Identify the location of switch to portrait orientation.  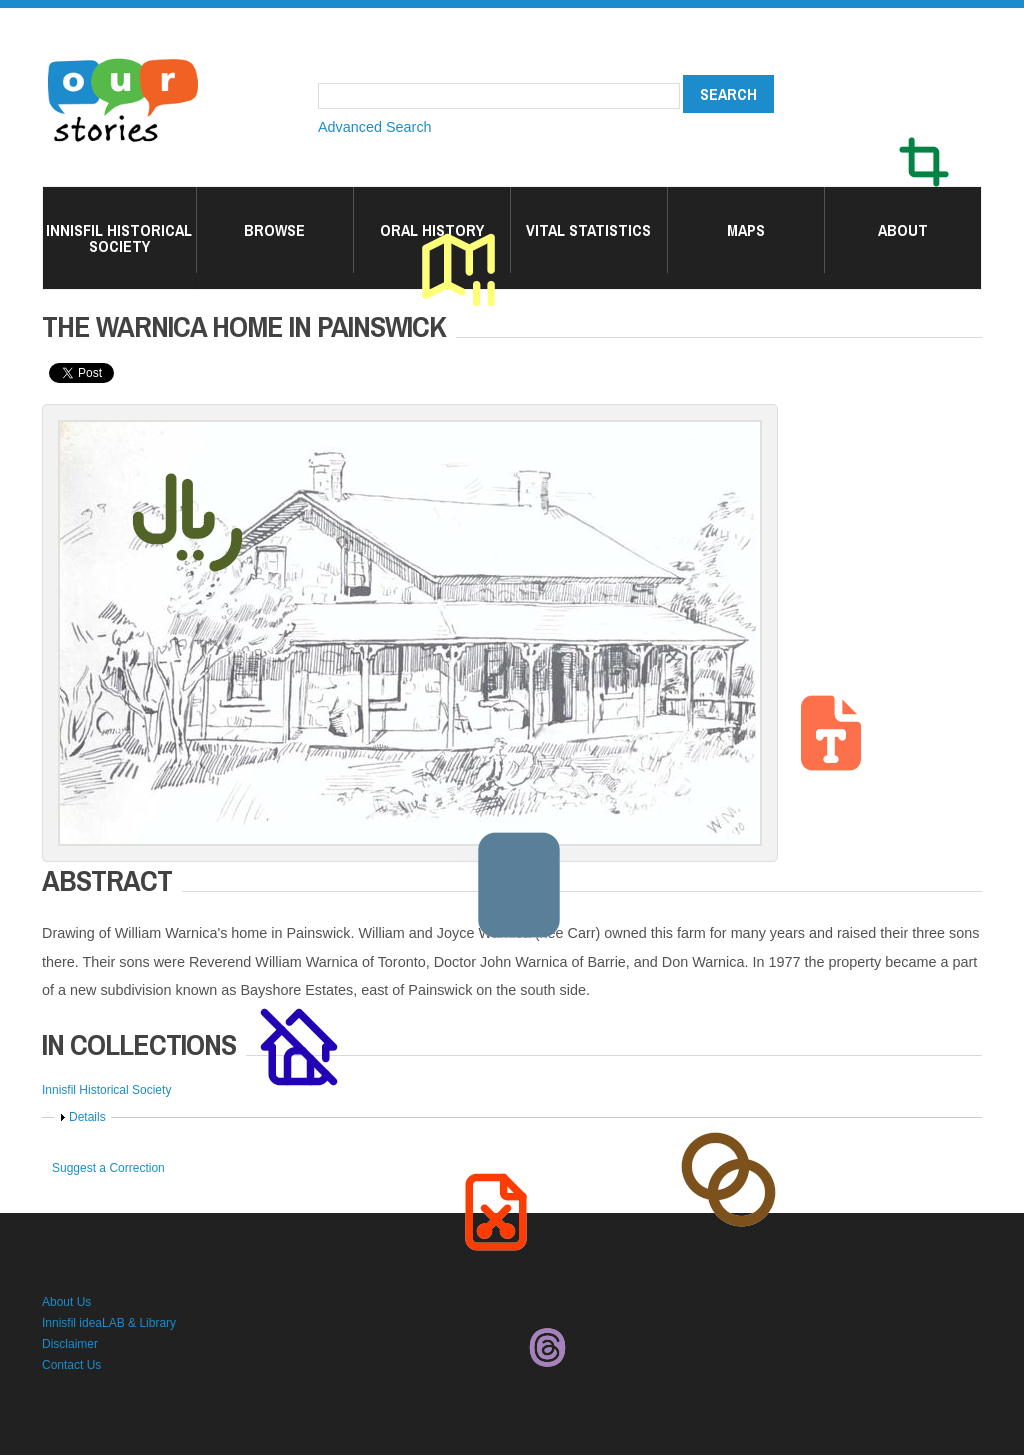
(519, 885).